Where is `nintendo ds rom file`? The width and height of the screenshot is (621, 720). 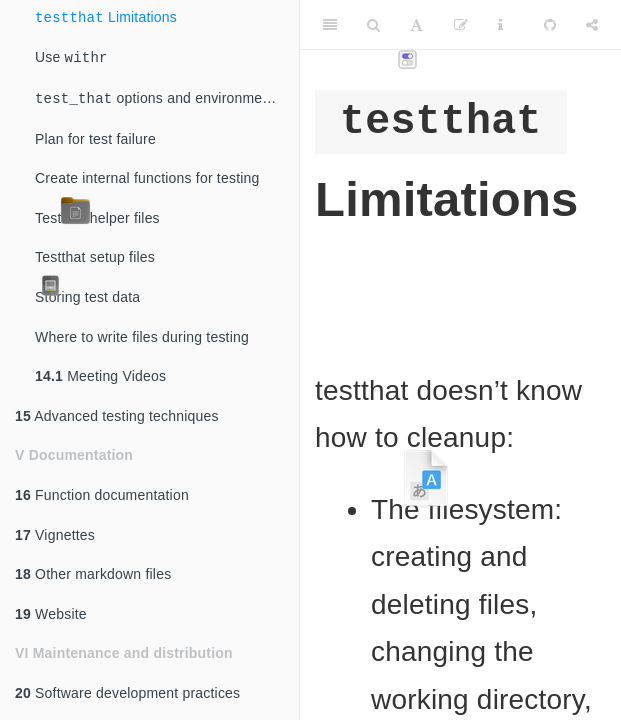 nintendo ds rom file is located at coordinates (50, 285).